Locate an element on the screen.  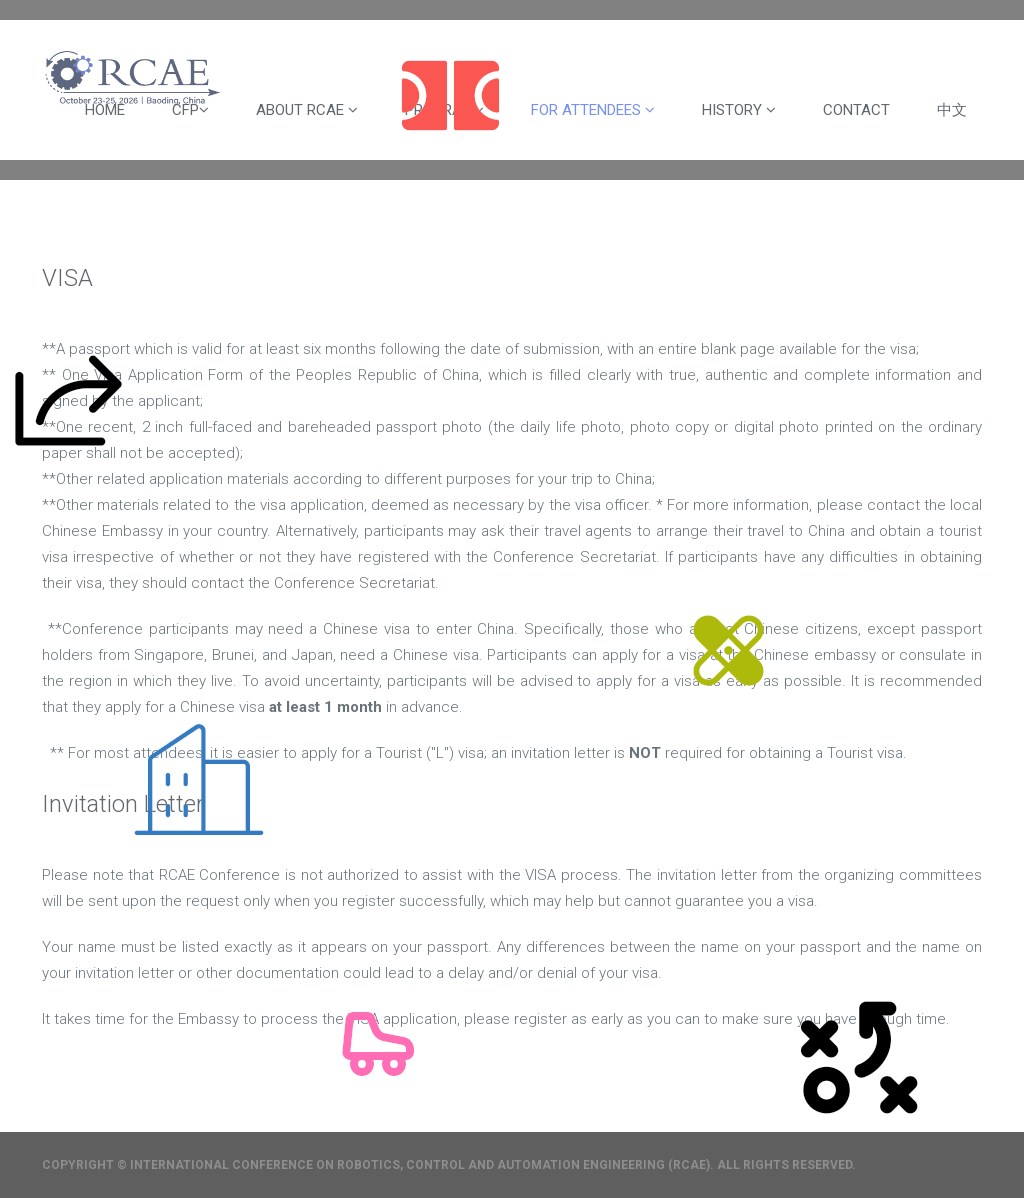
browse roller skating activities or locations is located at coordinates (378, 1044).